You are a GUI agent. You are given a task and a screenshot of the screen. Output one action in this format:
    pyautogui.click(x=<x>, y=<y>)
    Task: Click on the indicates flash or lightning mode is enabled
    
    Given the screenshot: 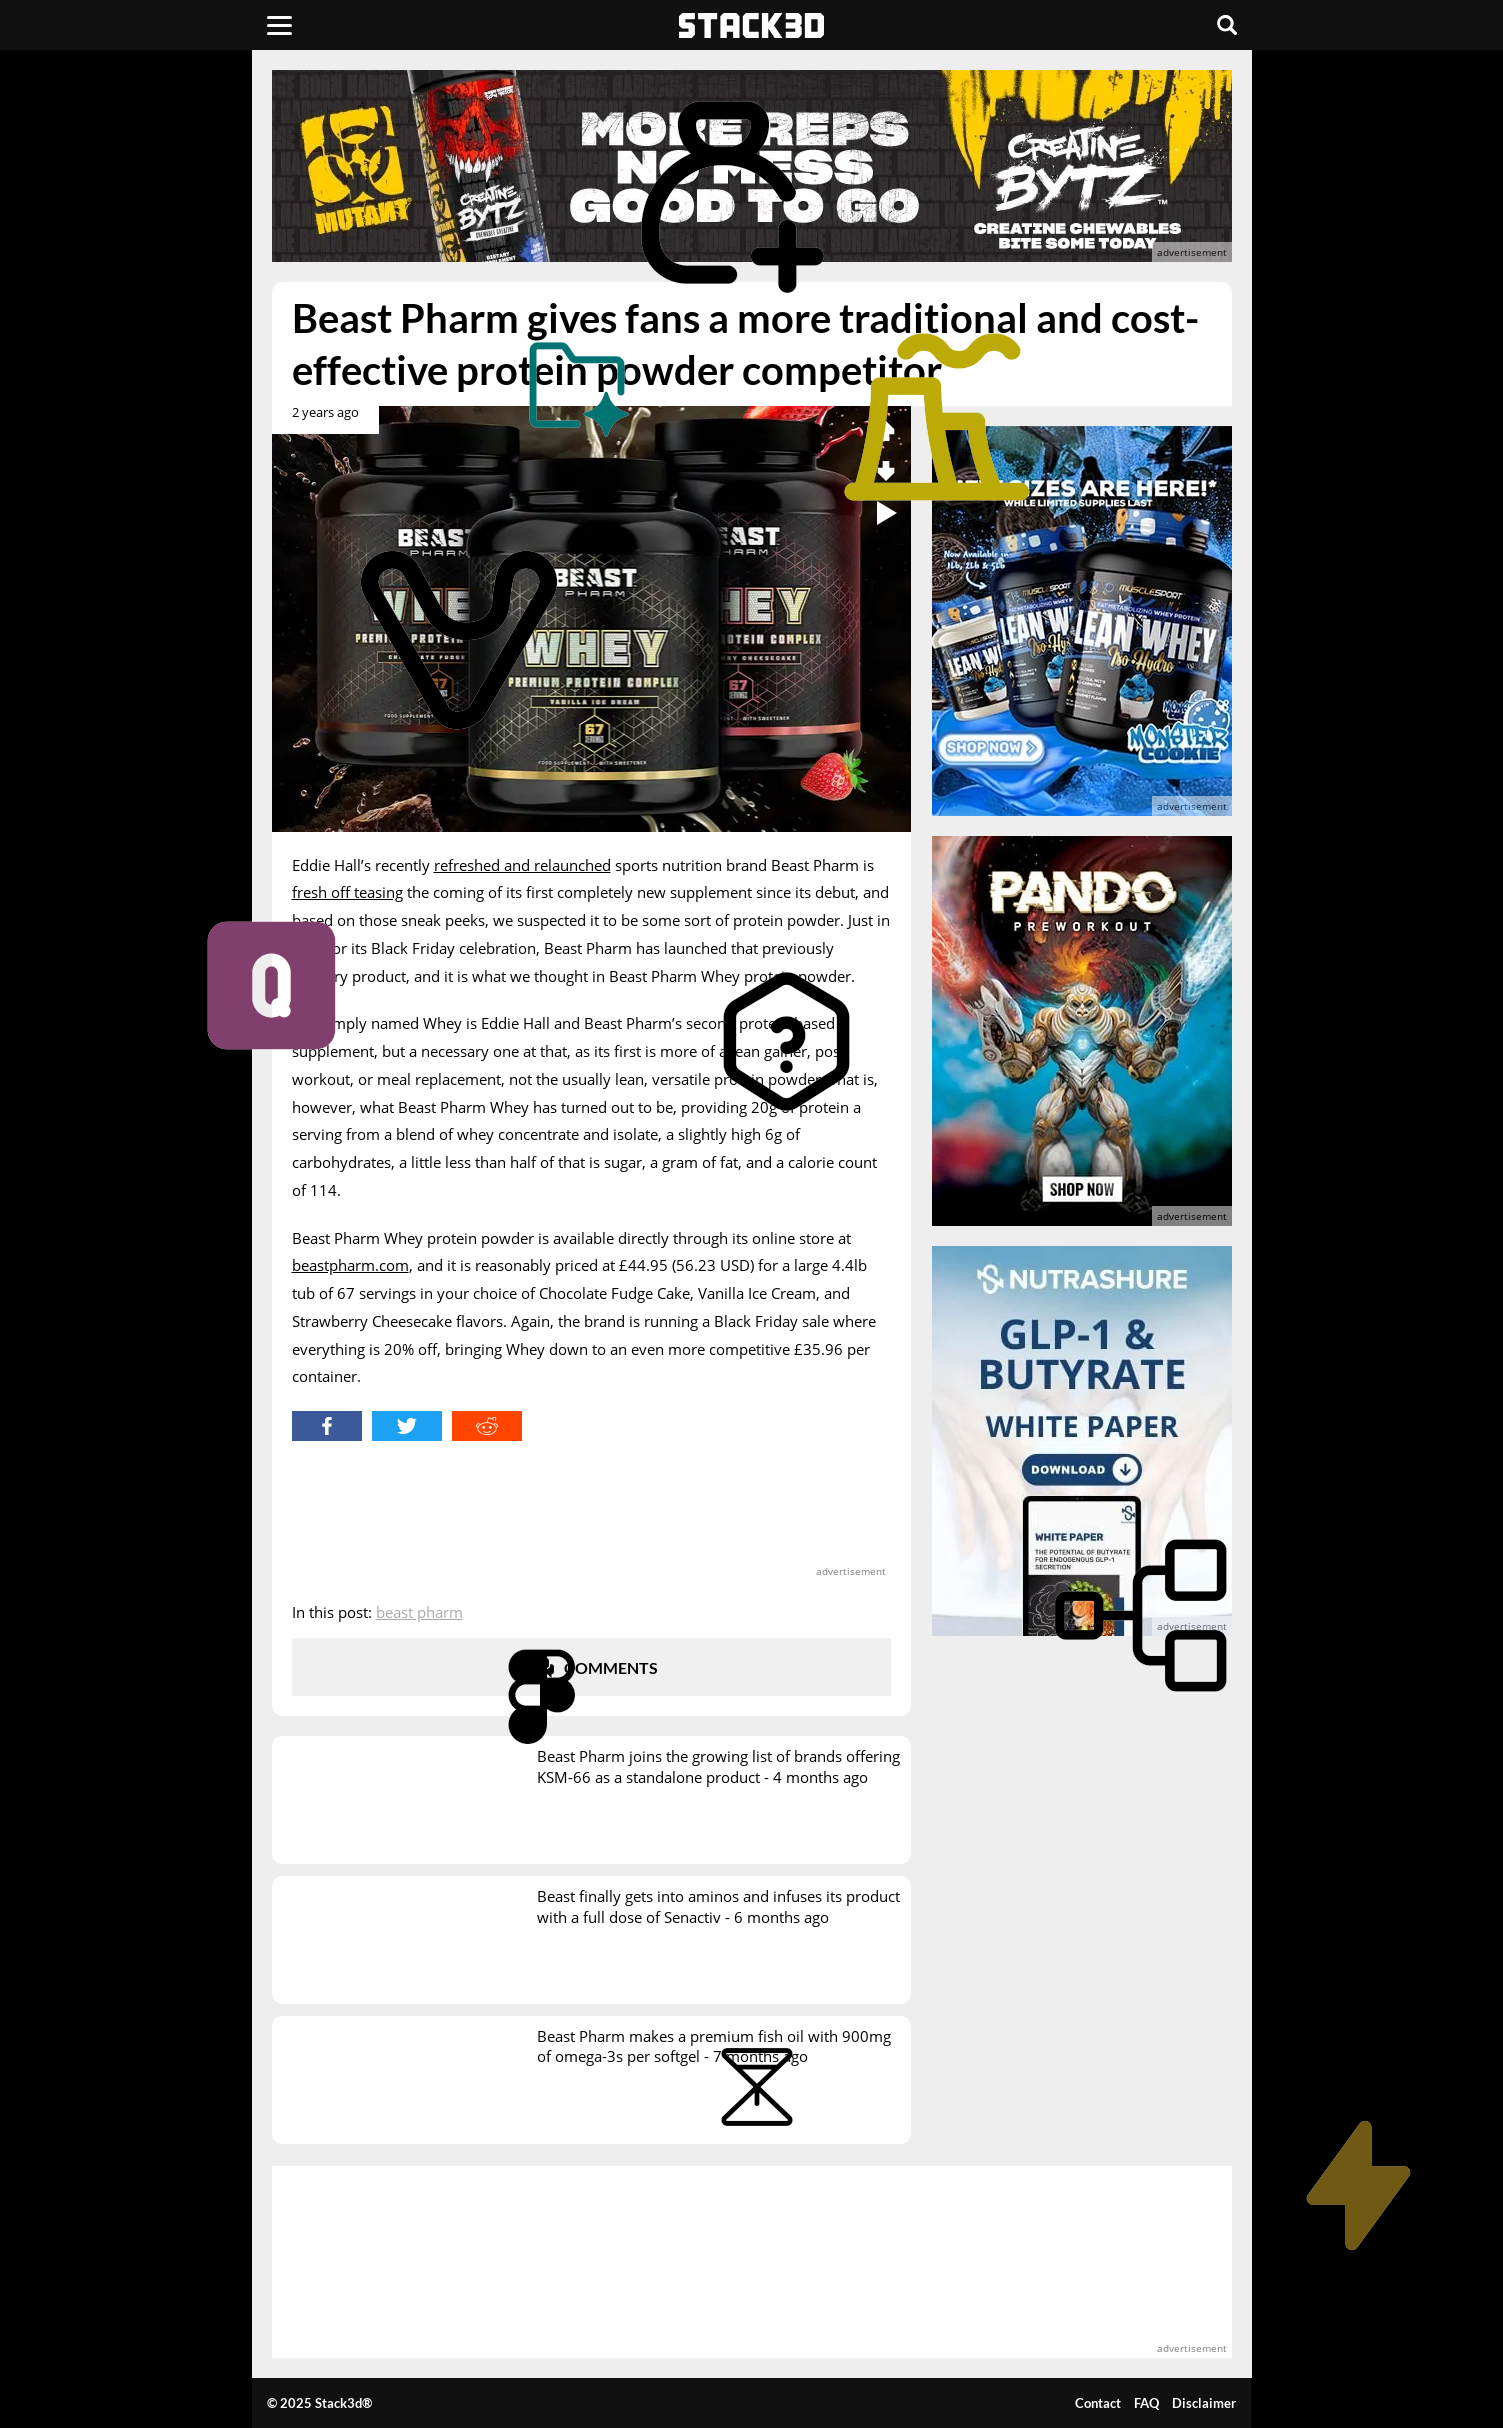 What is the action you would take?
    pyautogui.click(x=1358, y=2185)
    